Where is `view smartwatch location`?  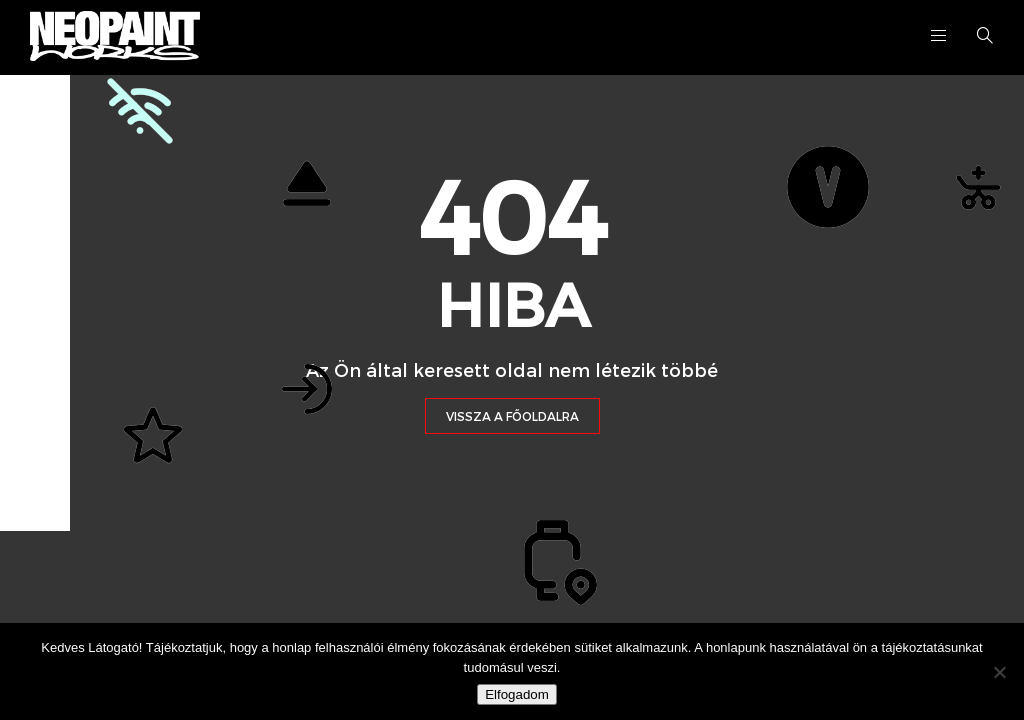
view smartwatch location is located at coordinates (552, 560).